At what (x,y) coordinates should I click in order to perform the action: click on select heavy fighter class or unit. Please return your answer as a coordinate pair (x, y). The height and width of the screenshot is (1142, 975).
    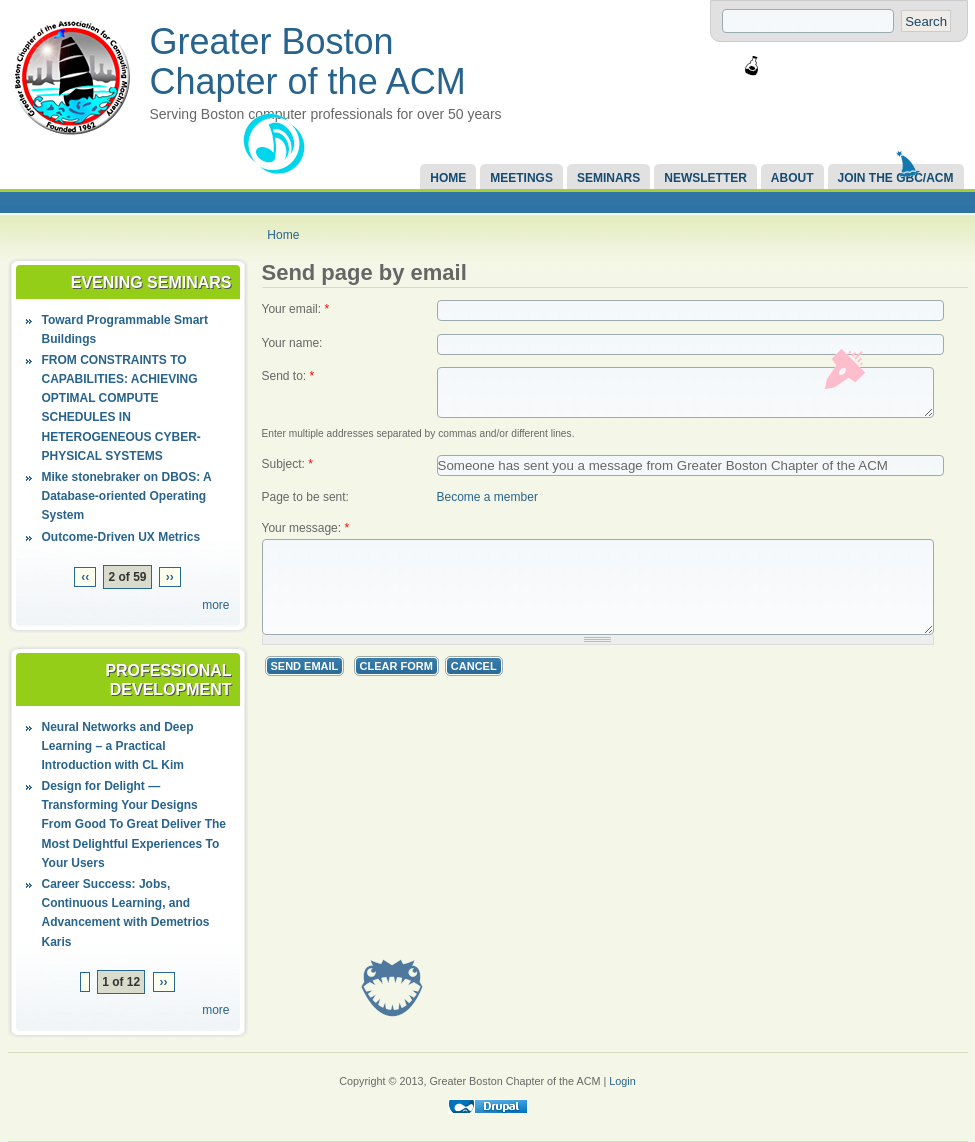
    Looking at the image, I should click on (845, 369).